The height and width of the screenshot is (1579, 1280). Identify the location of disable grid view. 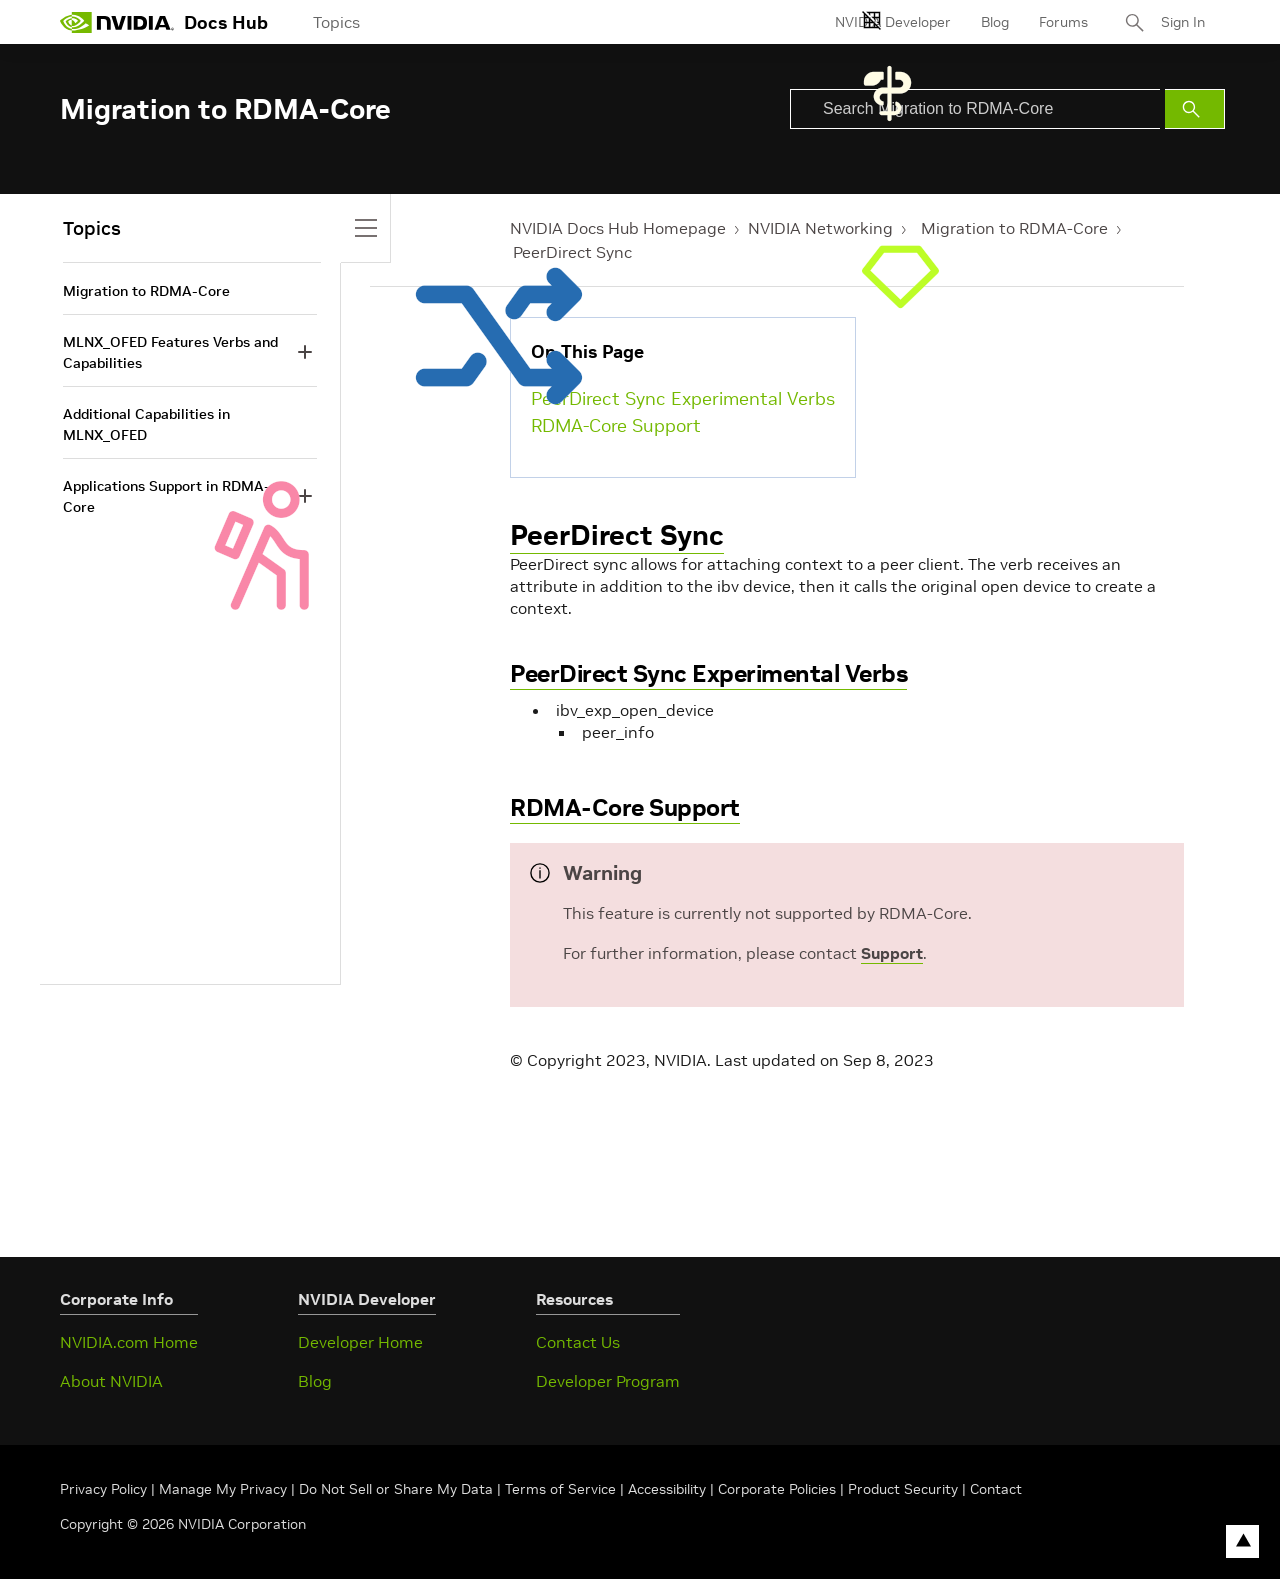
(872, 20).